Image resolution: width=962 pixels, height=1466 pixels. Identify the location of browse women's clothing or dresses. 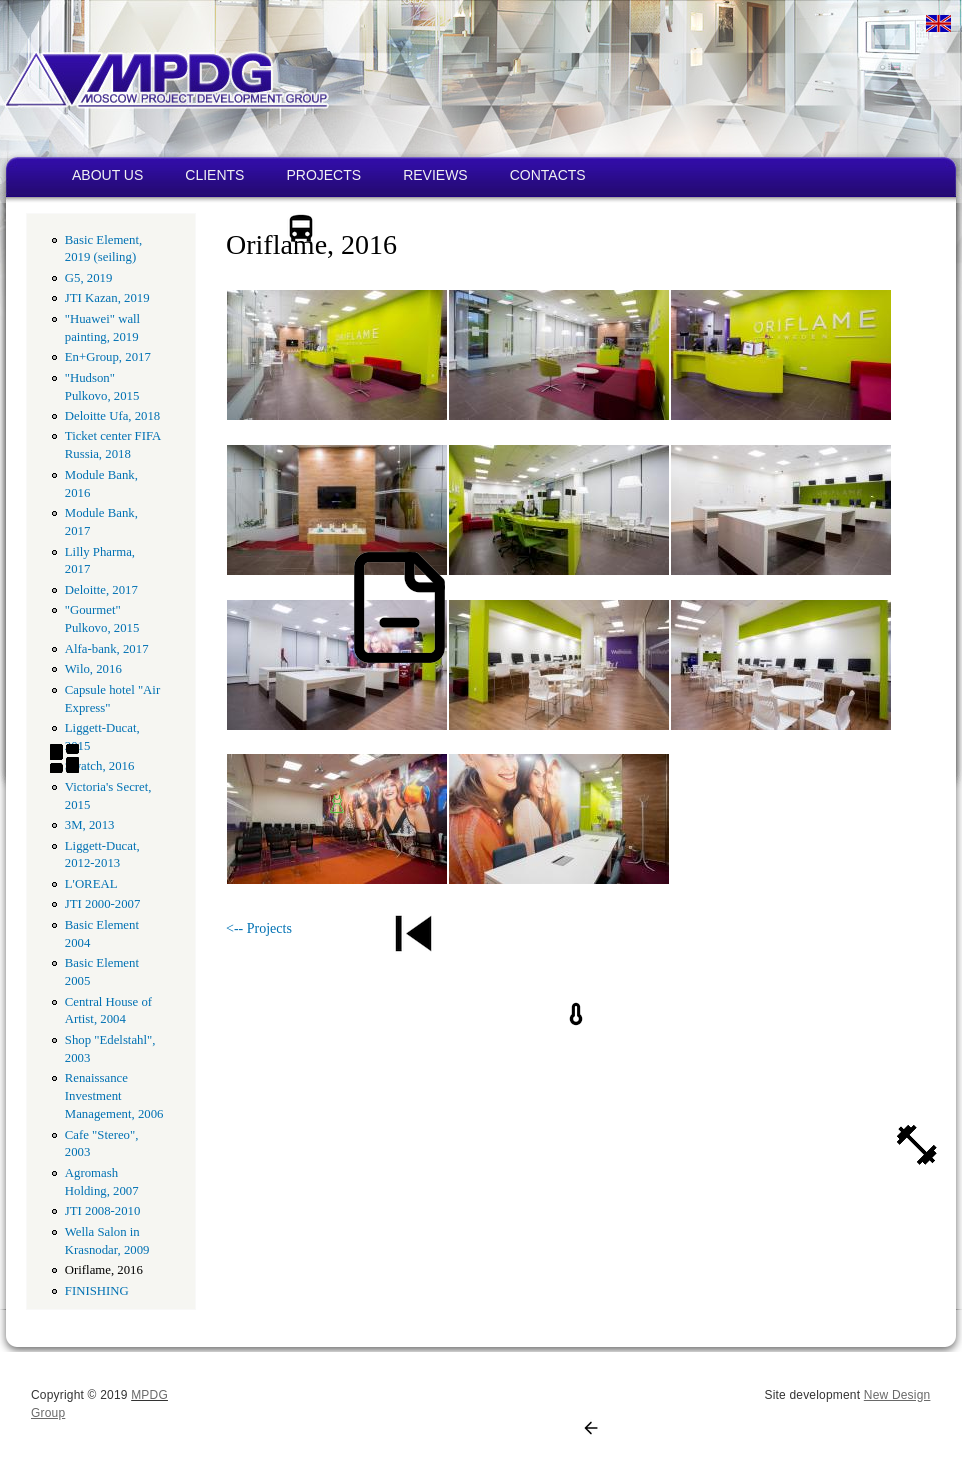
(337, 805).